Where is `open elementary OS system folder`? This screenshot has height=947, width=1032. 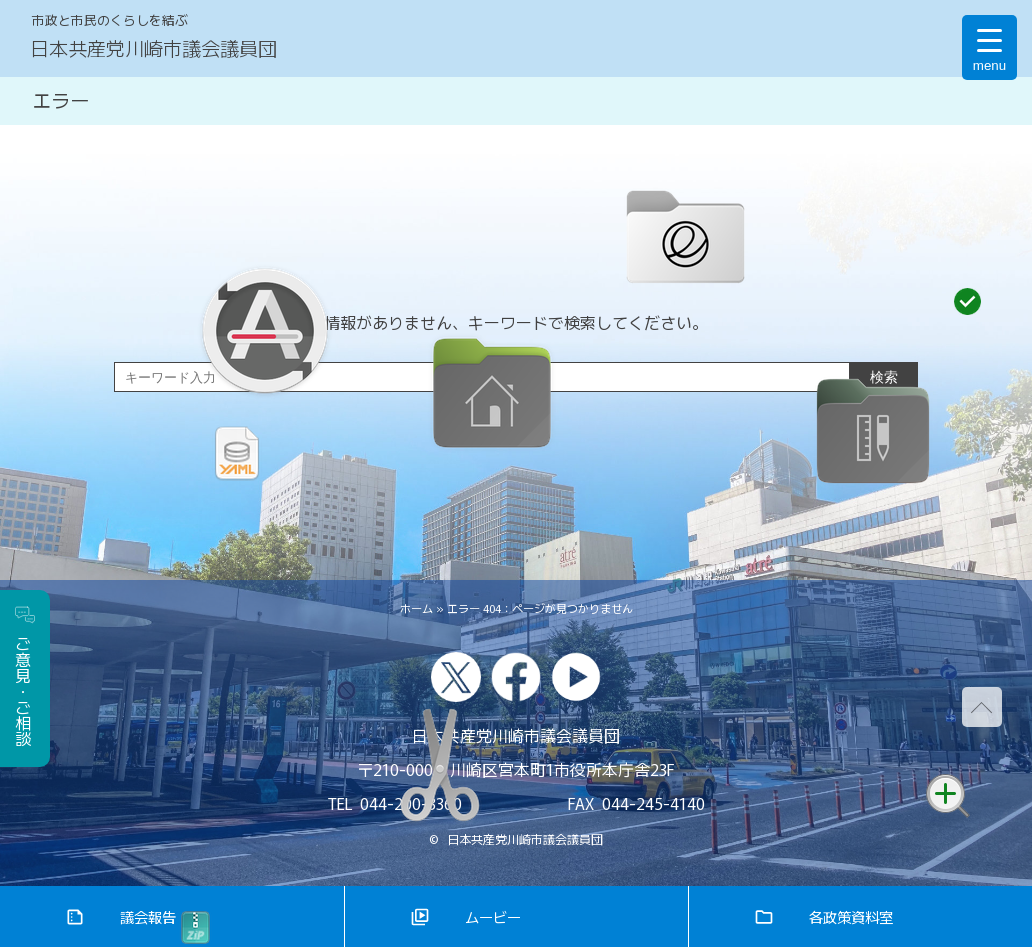 open elementary OS system folder is located at coordinates (685, 240).